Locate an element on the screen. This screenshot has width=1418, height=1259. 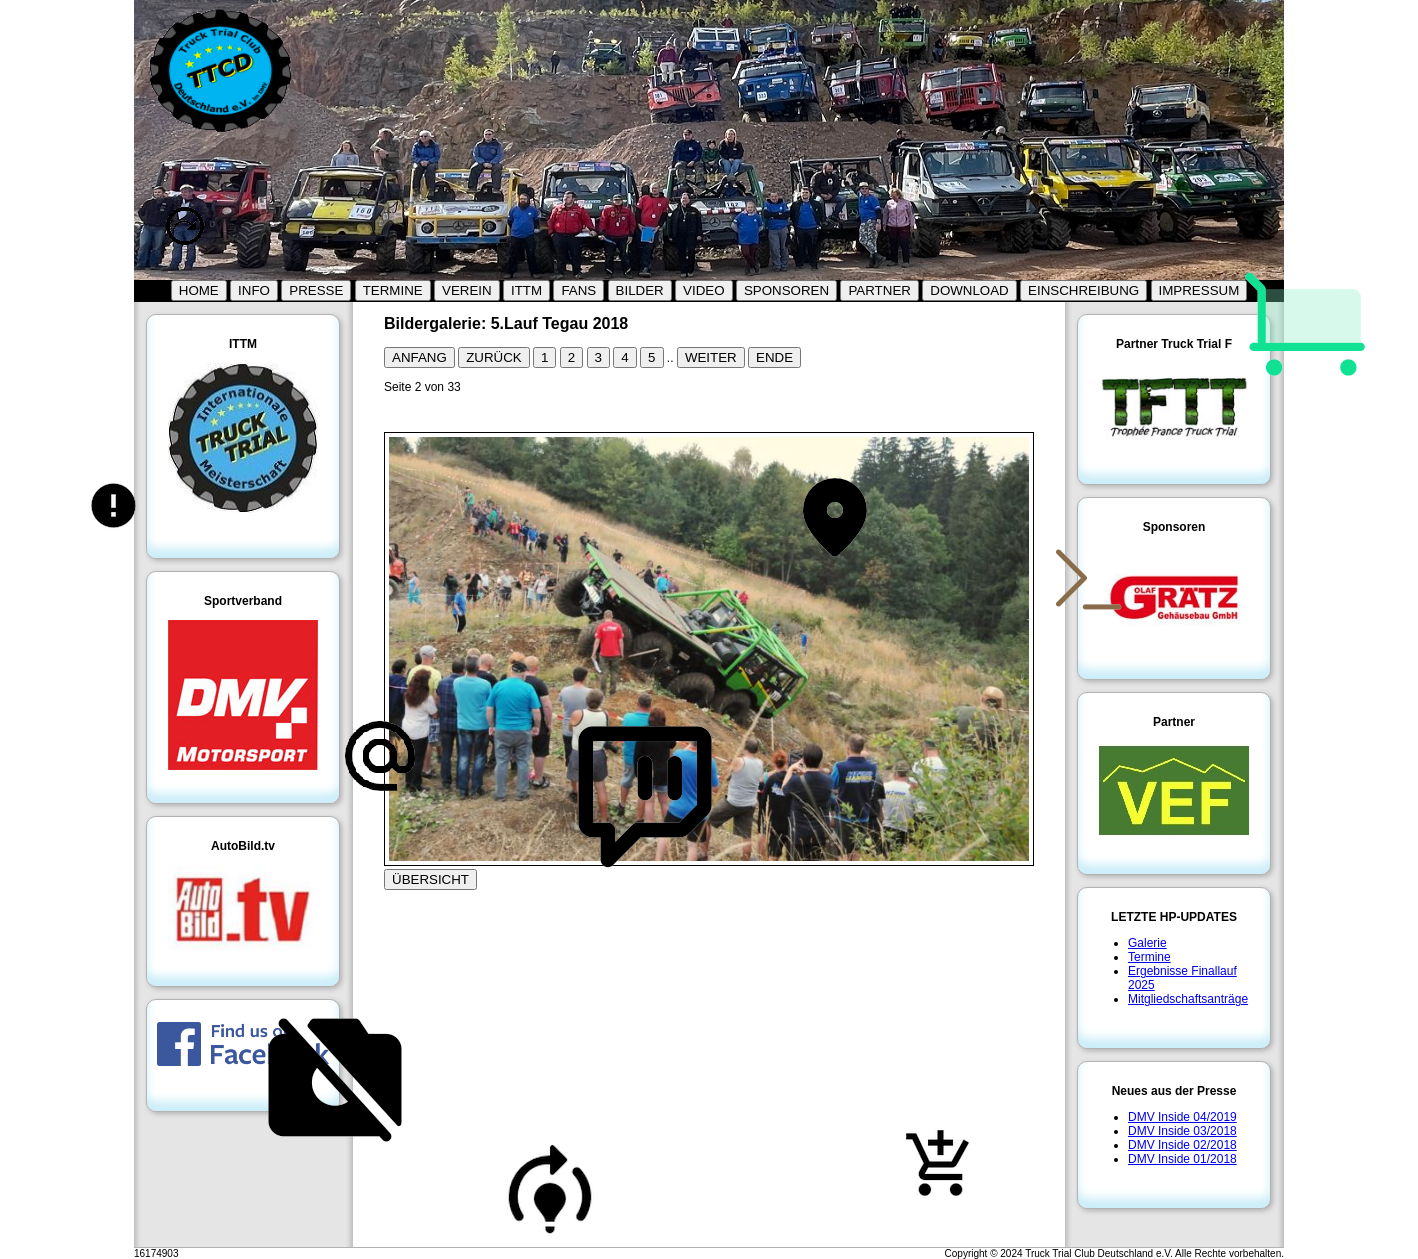
add item to shopping cart is located at coordinates (940, 1164).